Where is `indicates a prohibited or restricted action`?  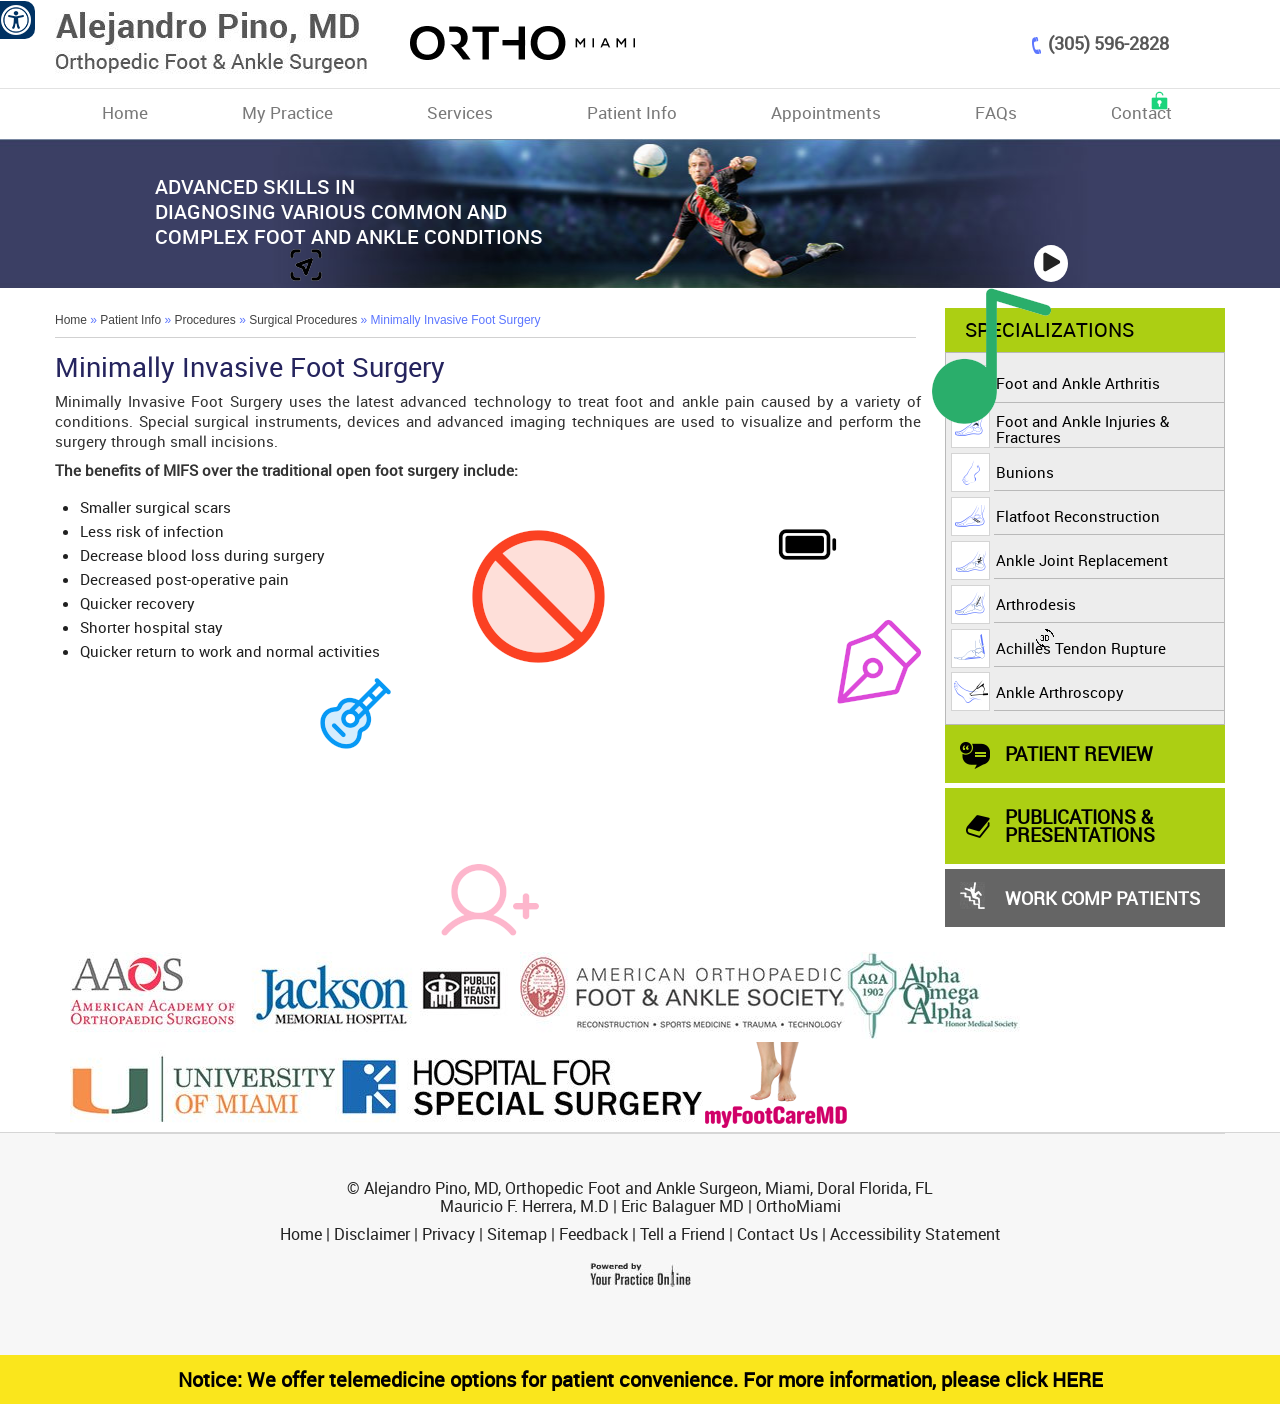 indicates a prohibited or restricted action is located at coordinates (538, 596).